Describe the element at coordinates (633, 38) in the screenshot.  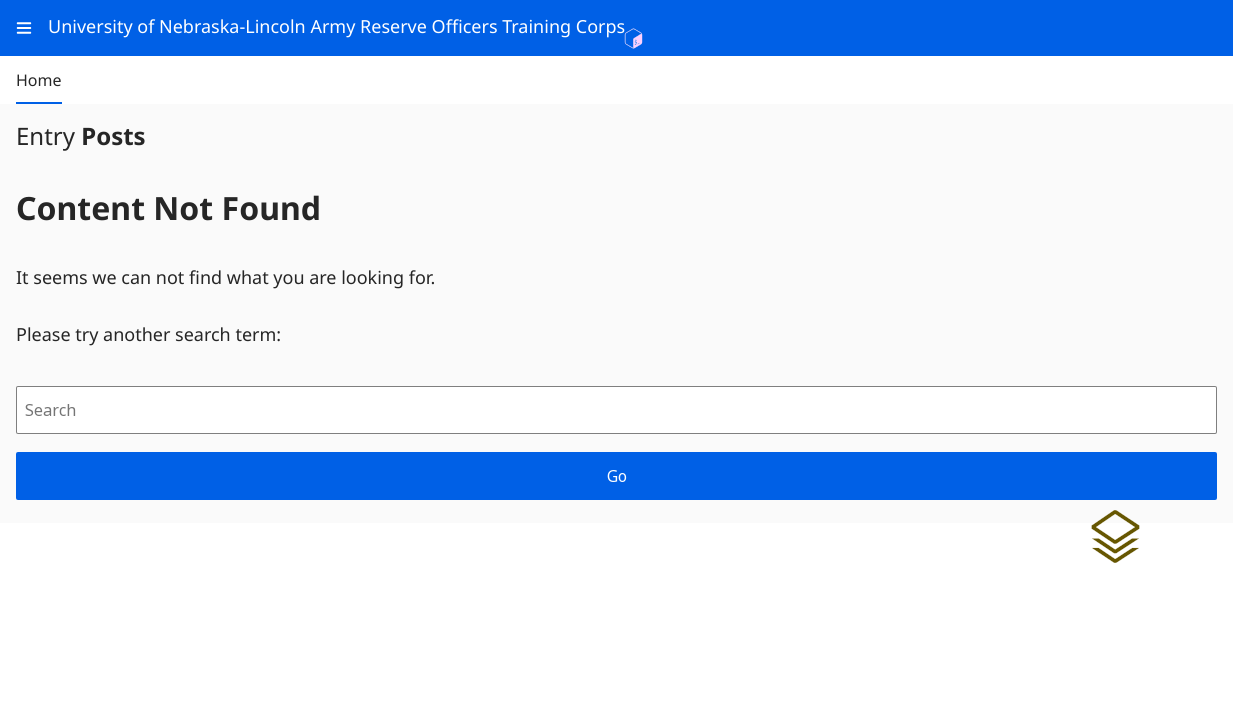
I see `open bash terminal` at that location.